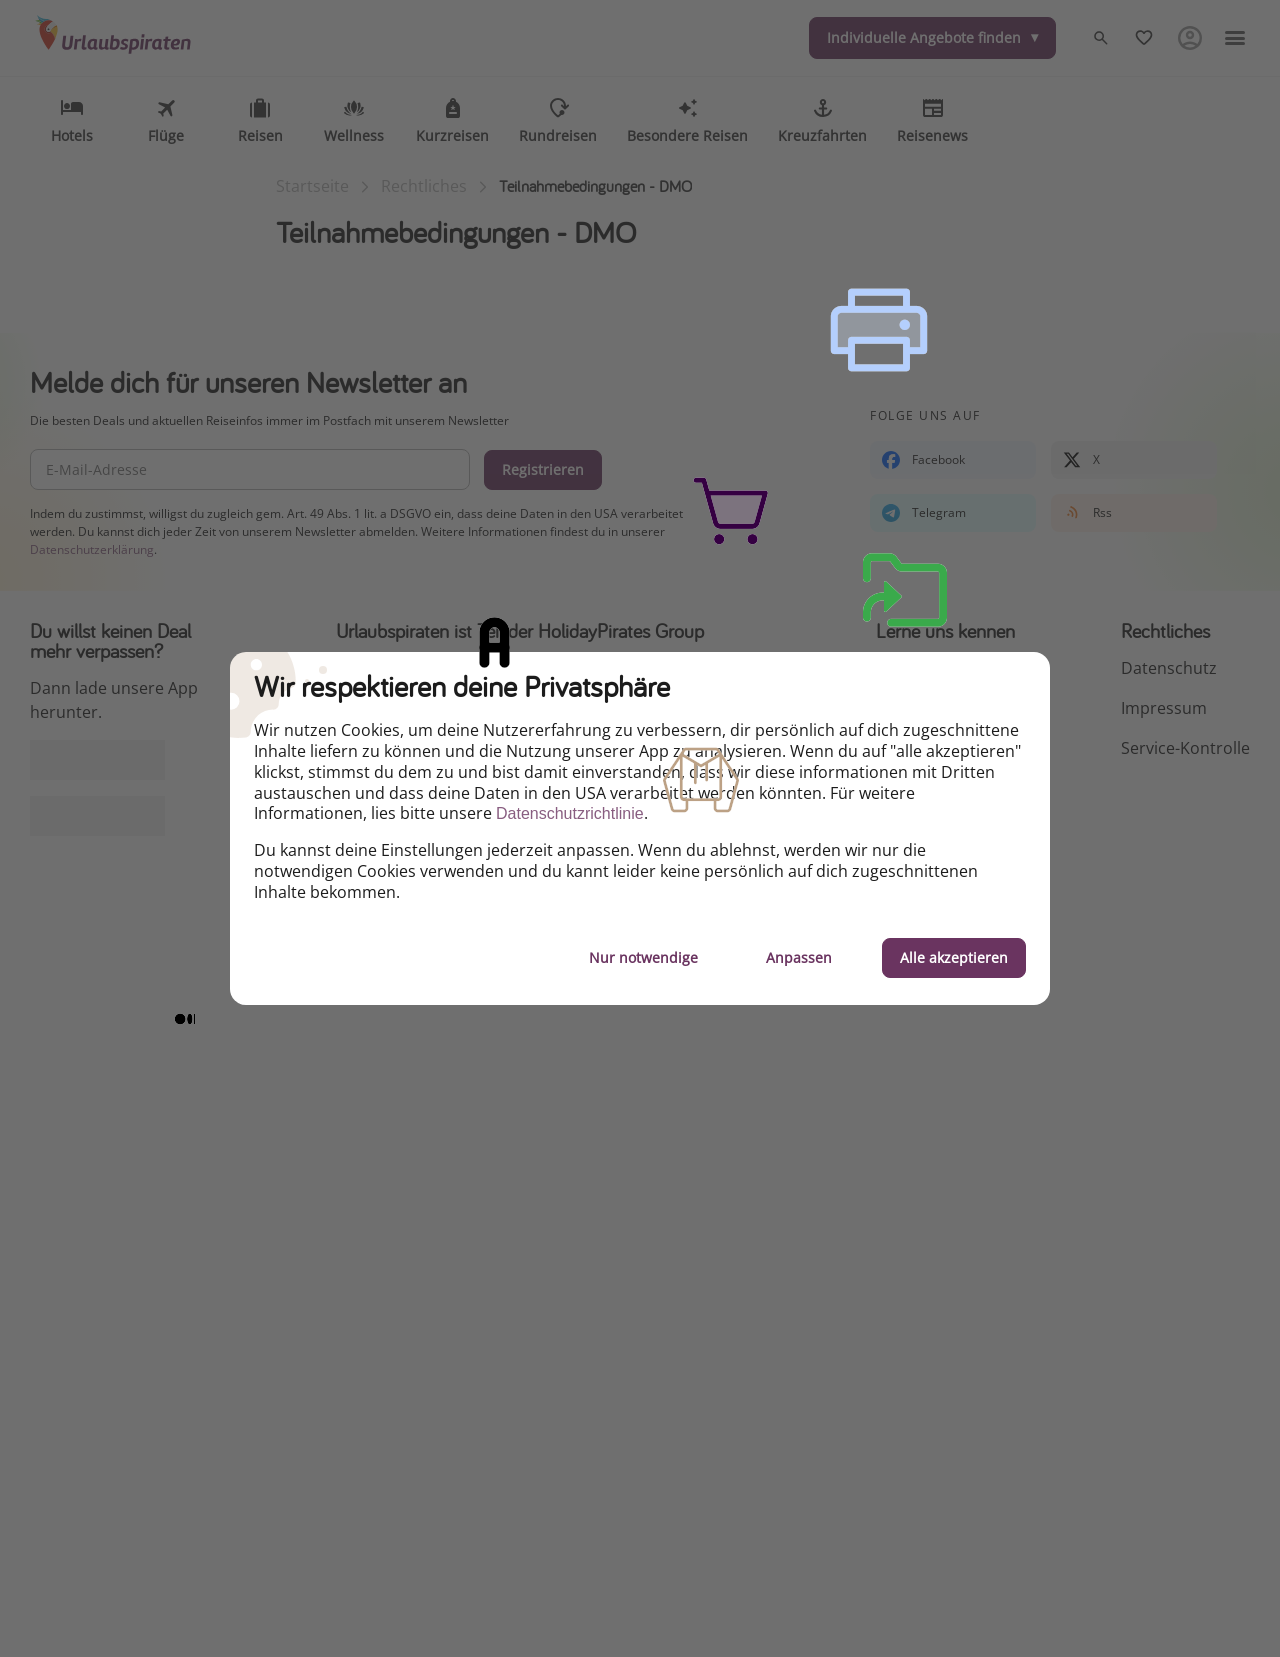  Describe the element at coordinates (905, 590) in the screenshot. I see `access a linked or shortcut folder` at that location.